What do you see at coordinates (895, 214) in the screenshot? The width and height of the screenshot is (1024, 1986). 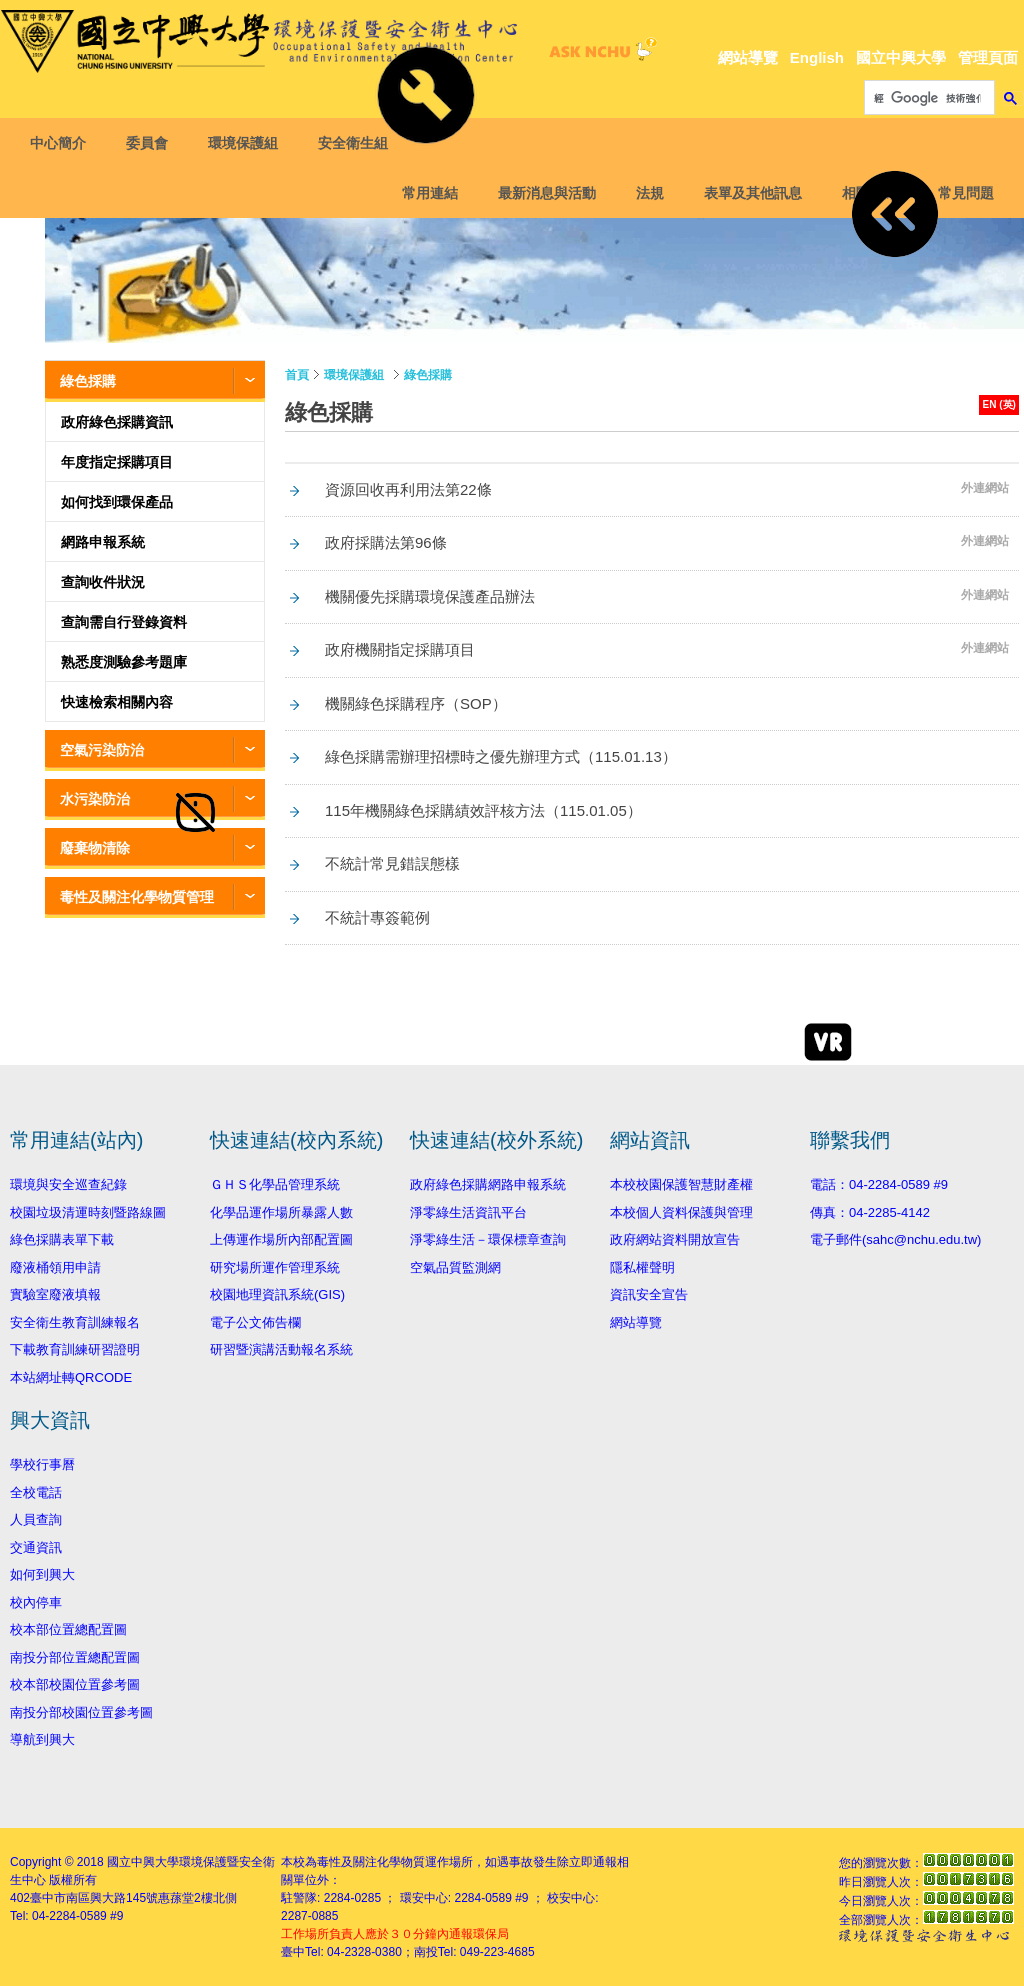 I see `go back to the beginning` at bounding box center [895, 214].